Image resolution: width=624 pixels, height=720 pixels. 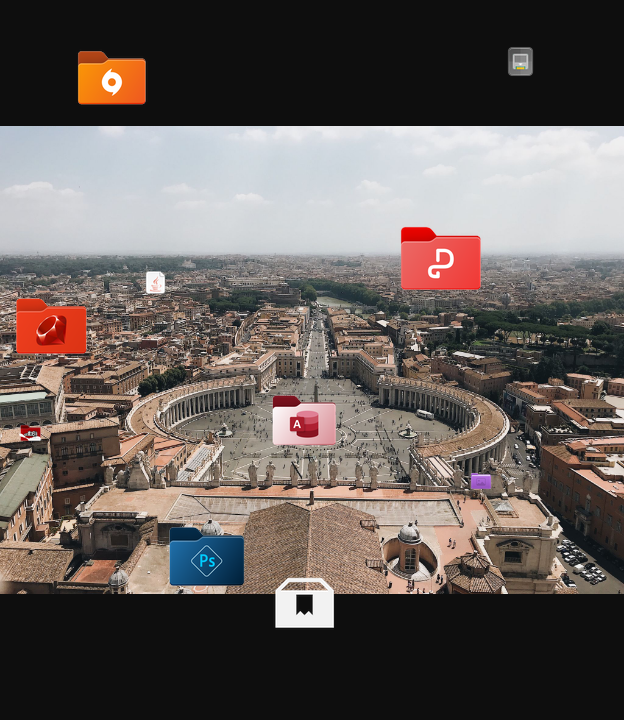 I want to click on java source code file, so click(x=155, y=282).